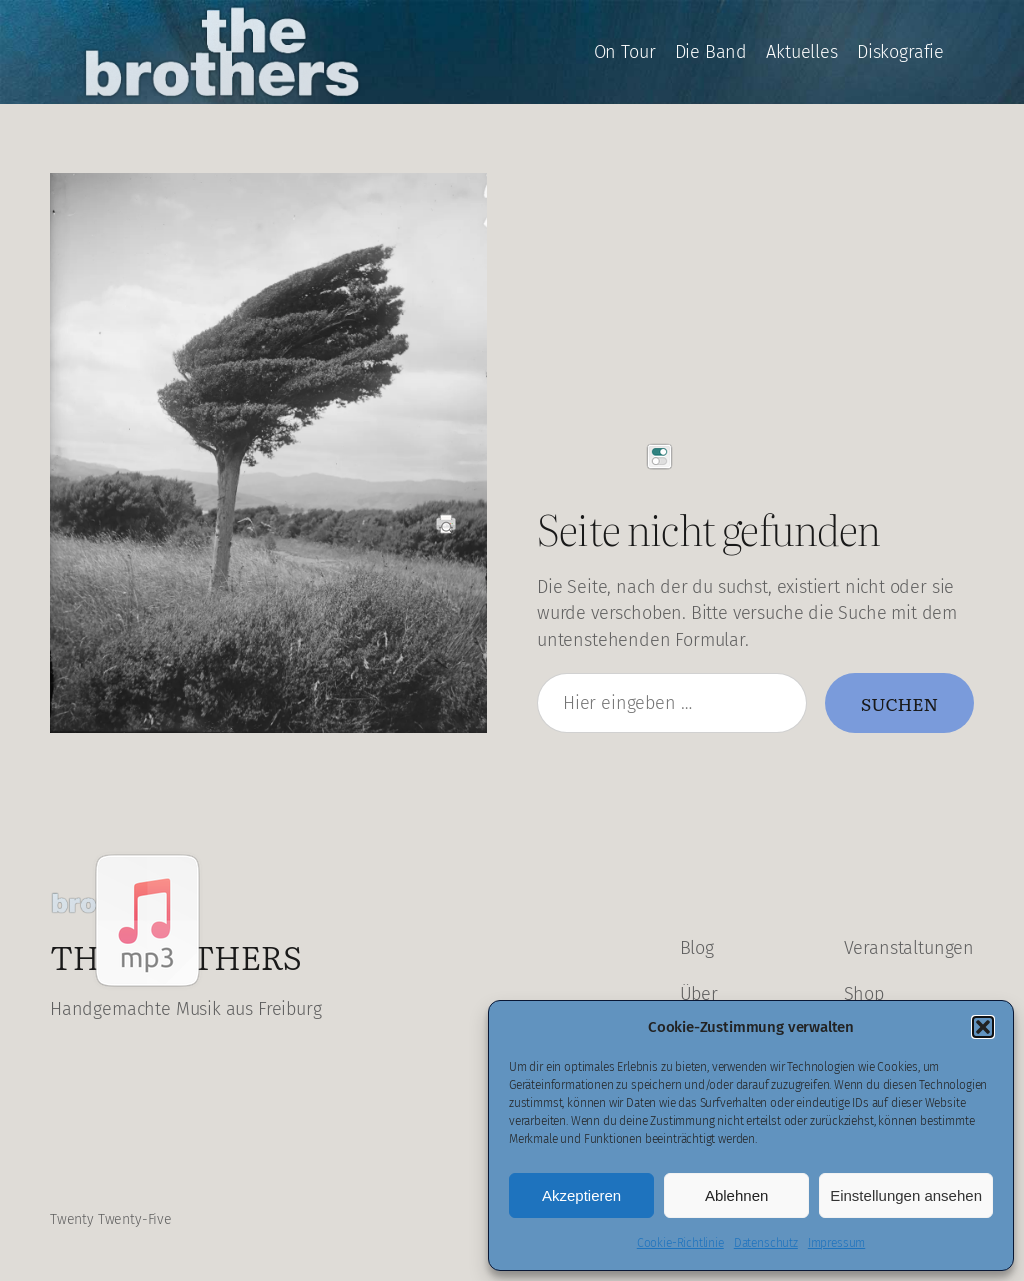 The width and height of the screenshot is (1024, 1281). Describe the element at coordinates (446, 524) in the screenshot. I see `preview document before printing` at that location.